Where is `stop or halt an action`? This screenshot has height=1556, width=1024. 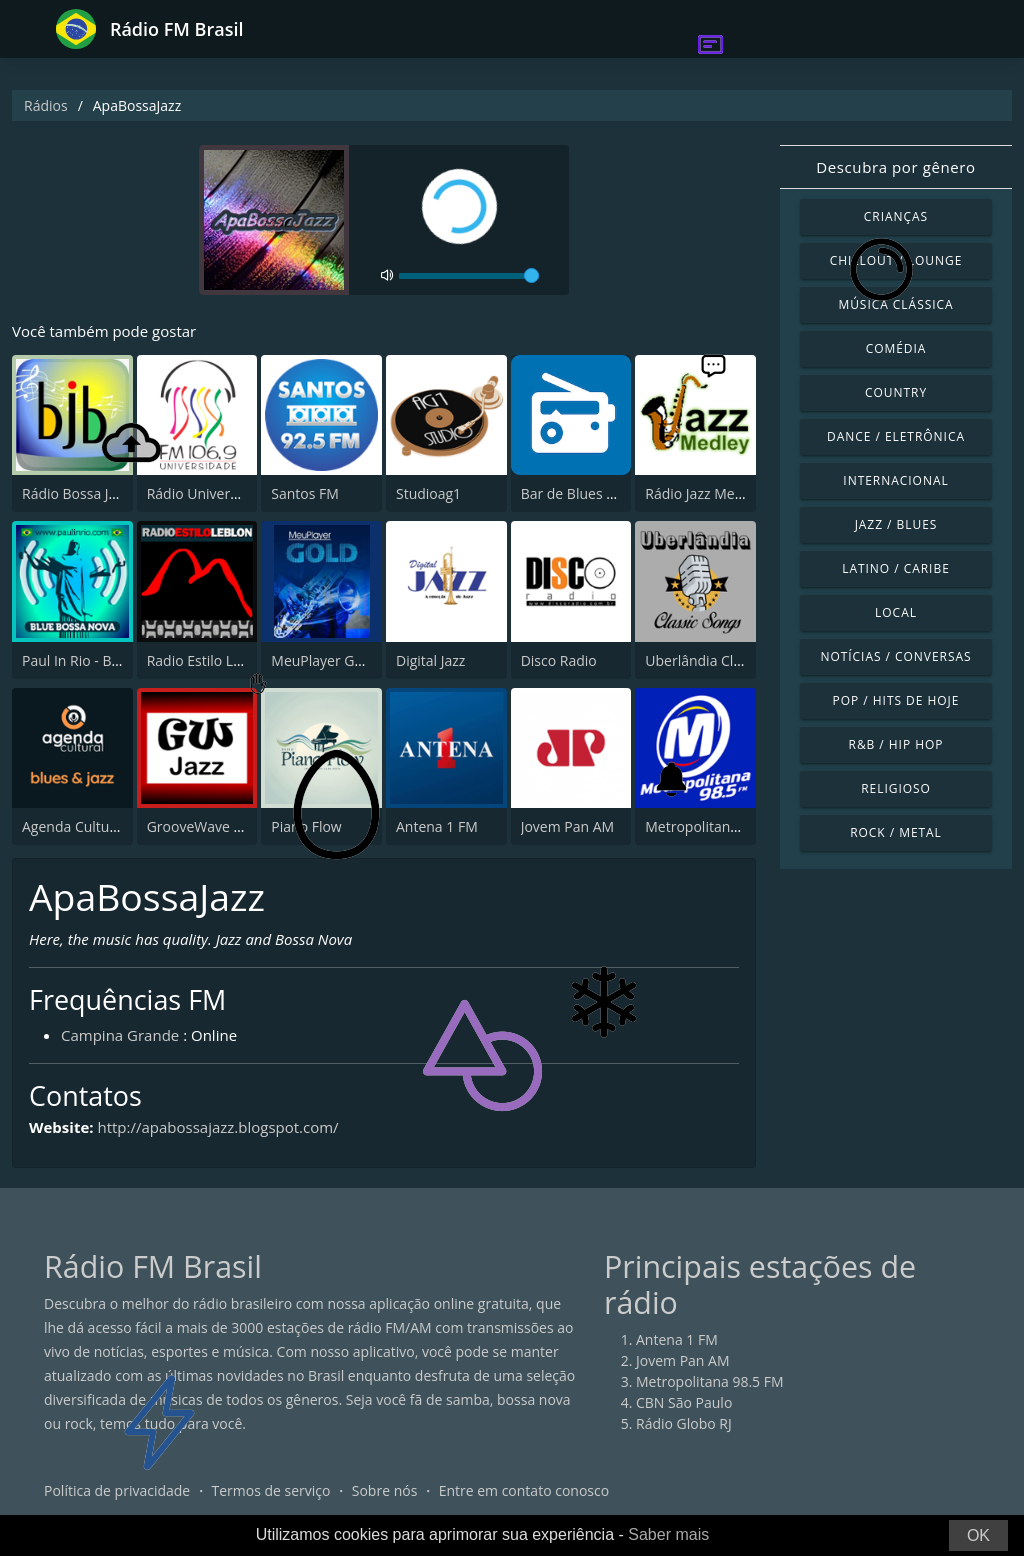
stop or halt an action is located at coordinates (258, 683).